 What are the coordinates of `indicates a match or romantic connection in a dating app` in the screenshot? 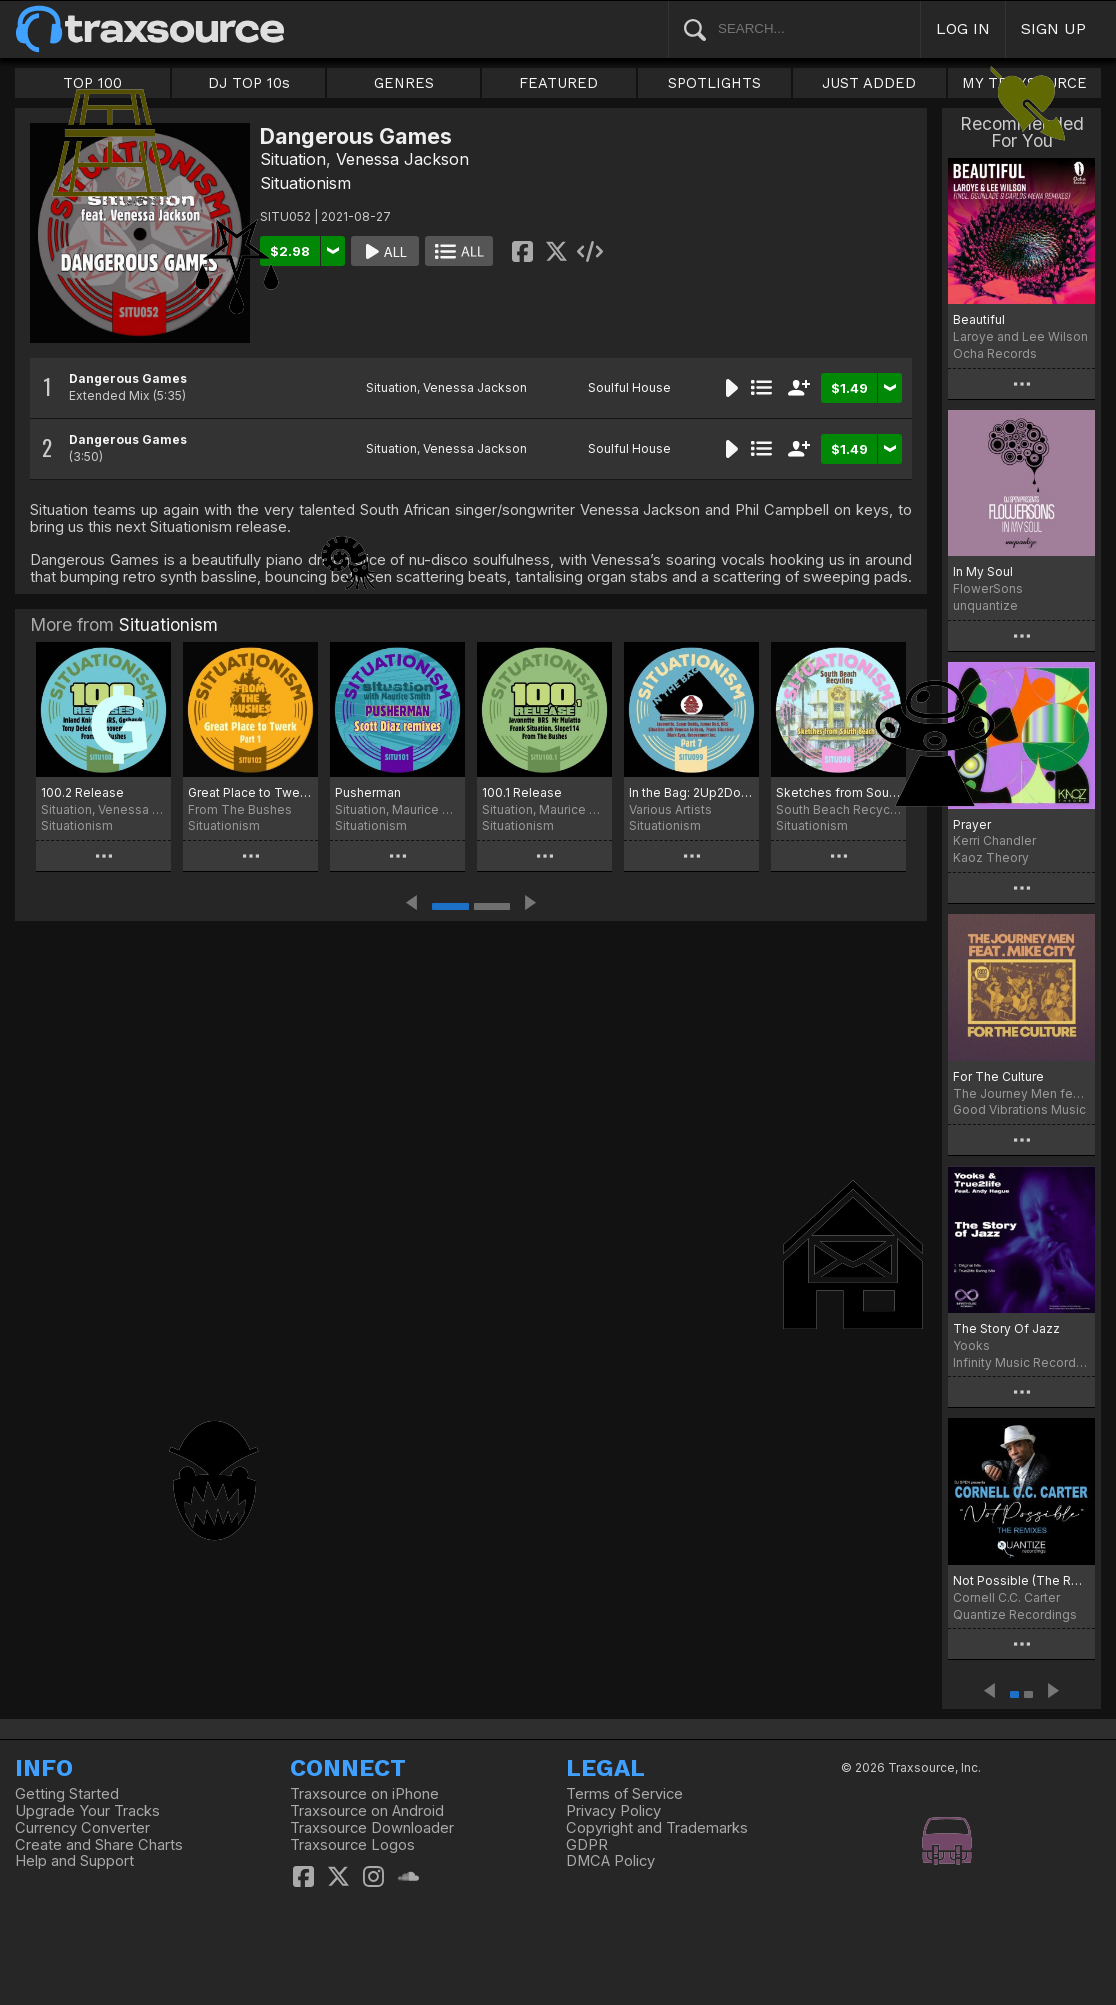 It's located at (1028, 103).